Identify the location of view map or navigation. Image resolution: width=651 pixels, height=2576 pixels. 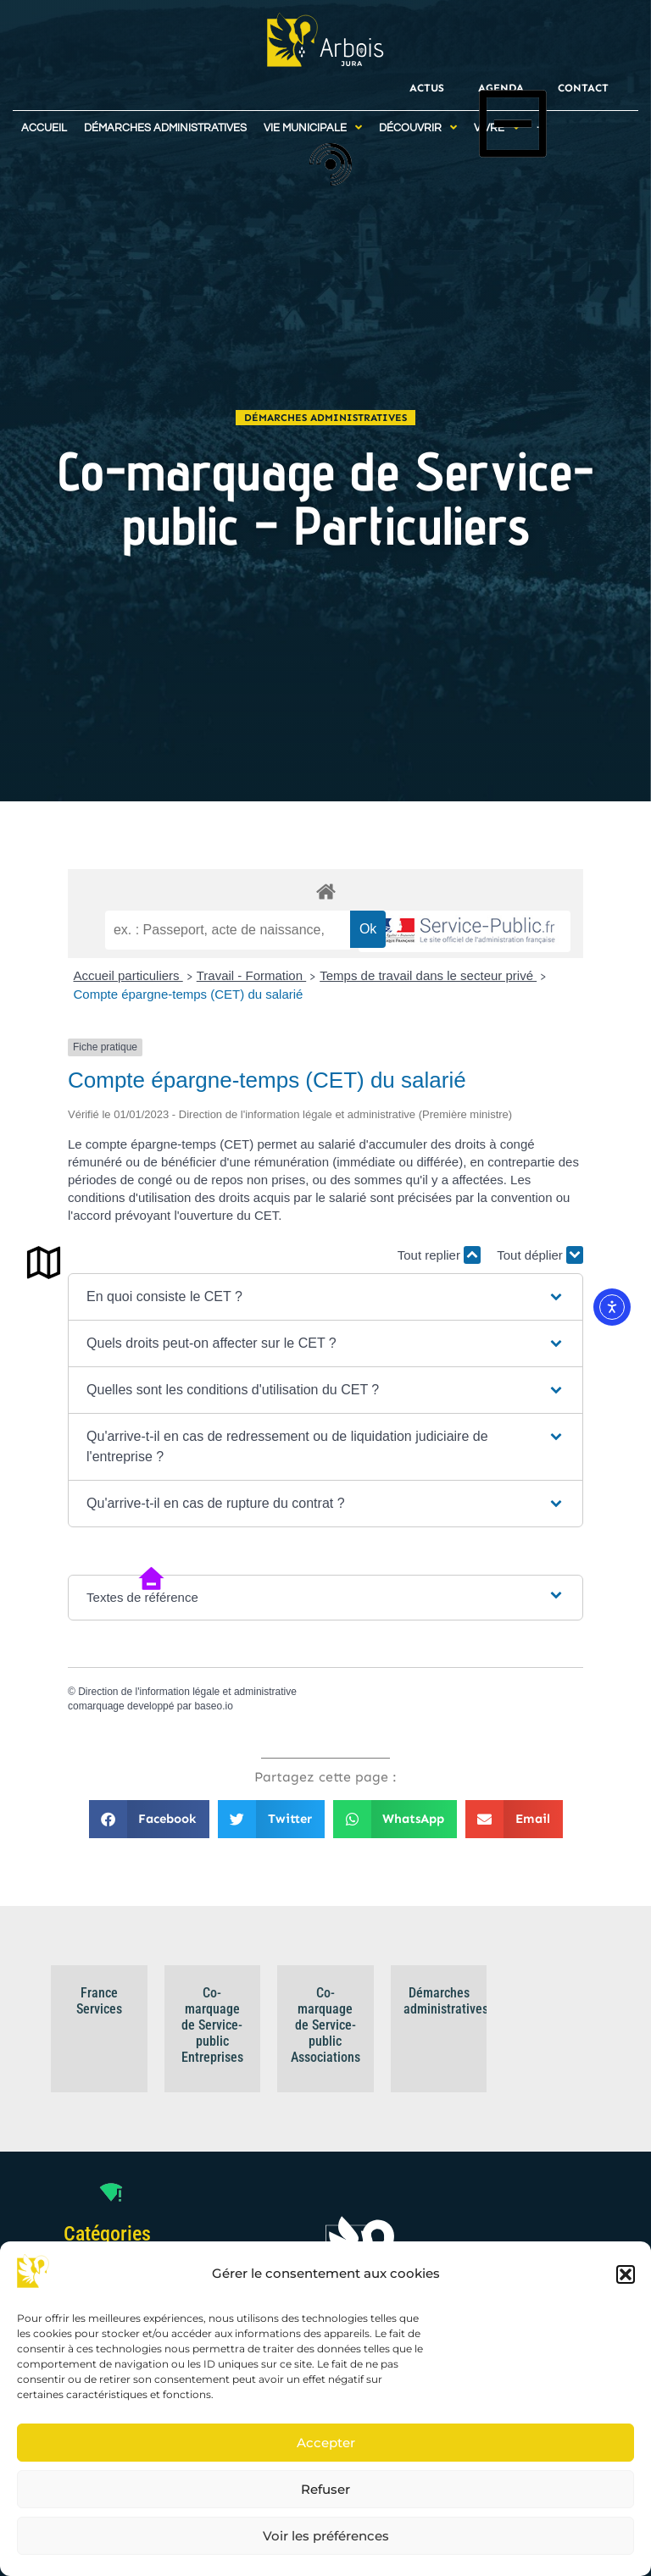
(43, 1262).